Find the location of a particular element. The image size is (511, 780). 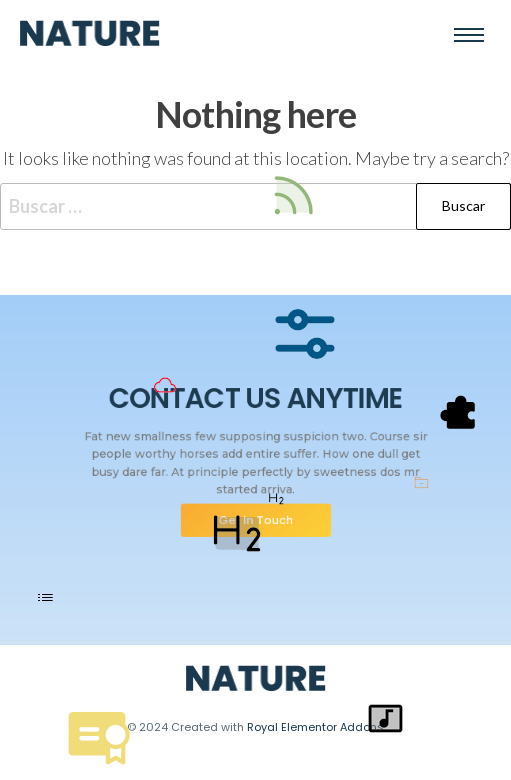

access plugins or extensions is located at coordinates (459, 413).